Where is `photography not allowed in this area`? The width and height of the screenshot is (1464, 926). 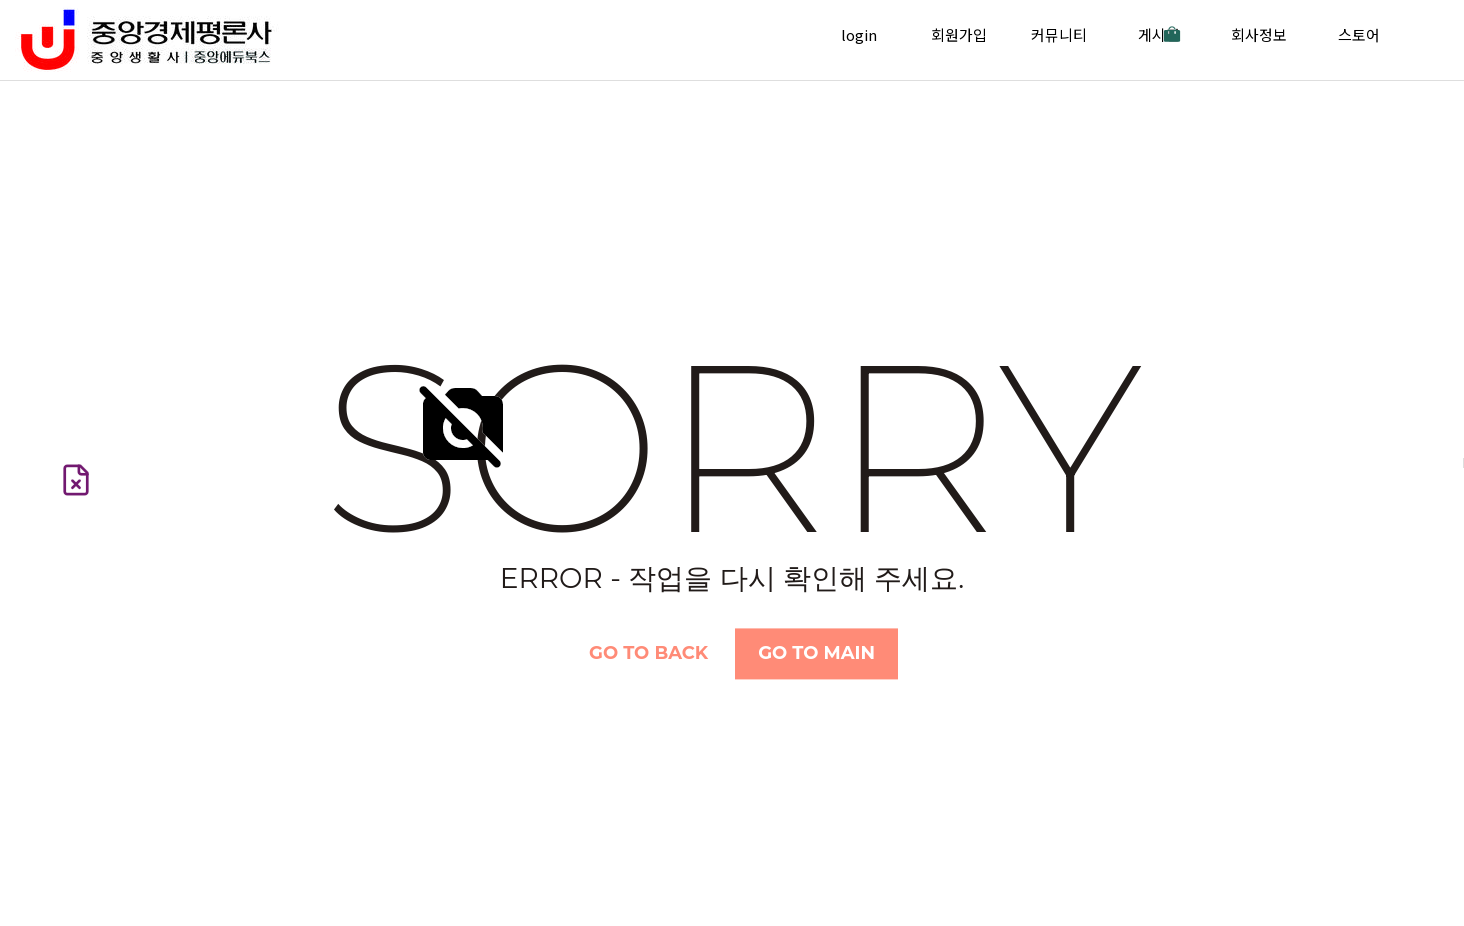
photography not allowed in this area is located at coordinates (463, 424).